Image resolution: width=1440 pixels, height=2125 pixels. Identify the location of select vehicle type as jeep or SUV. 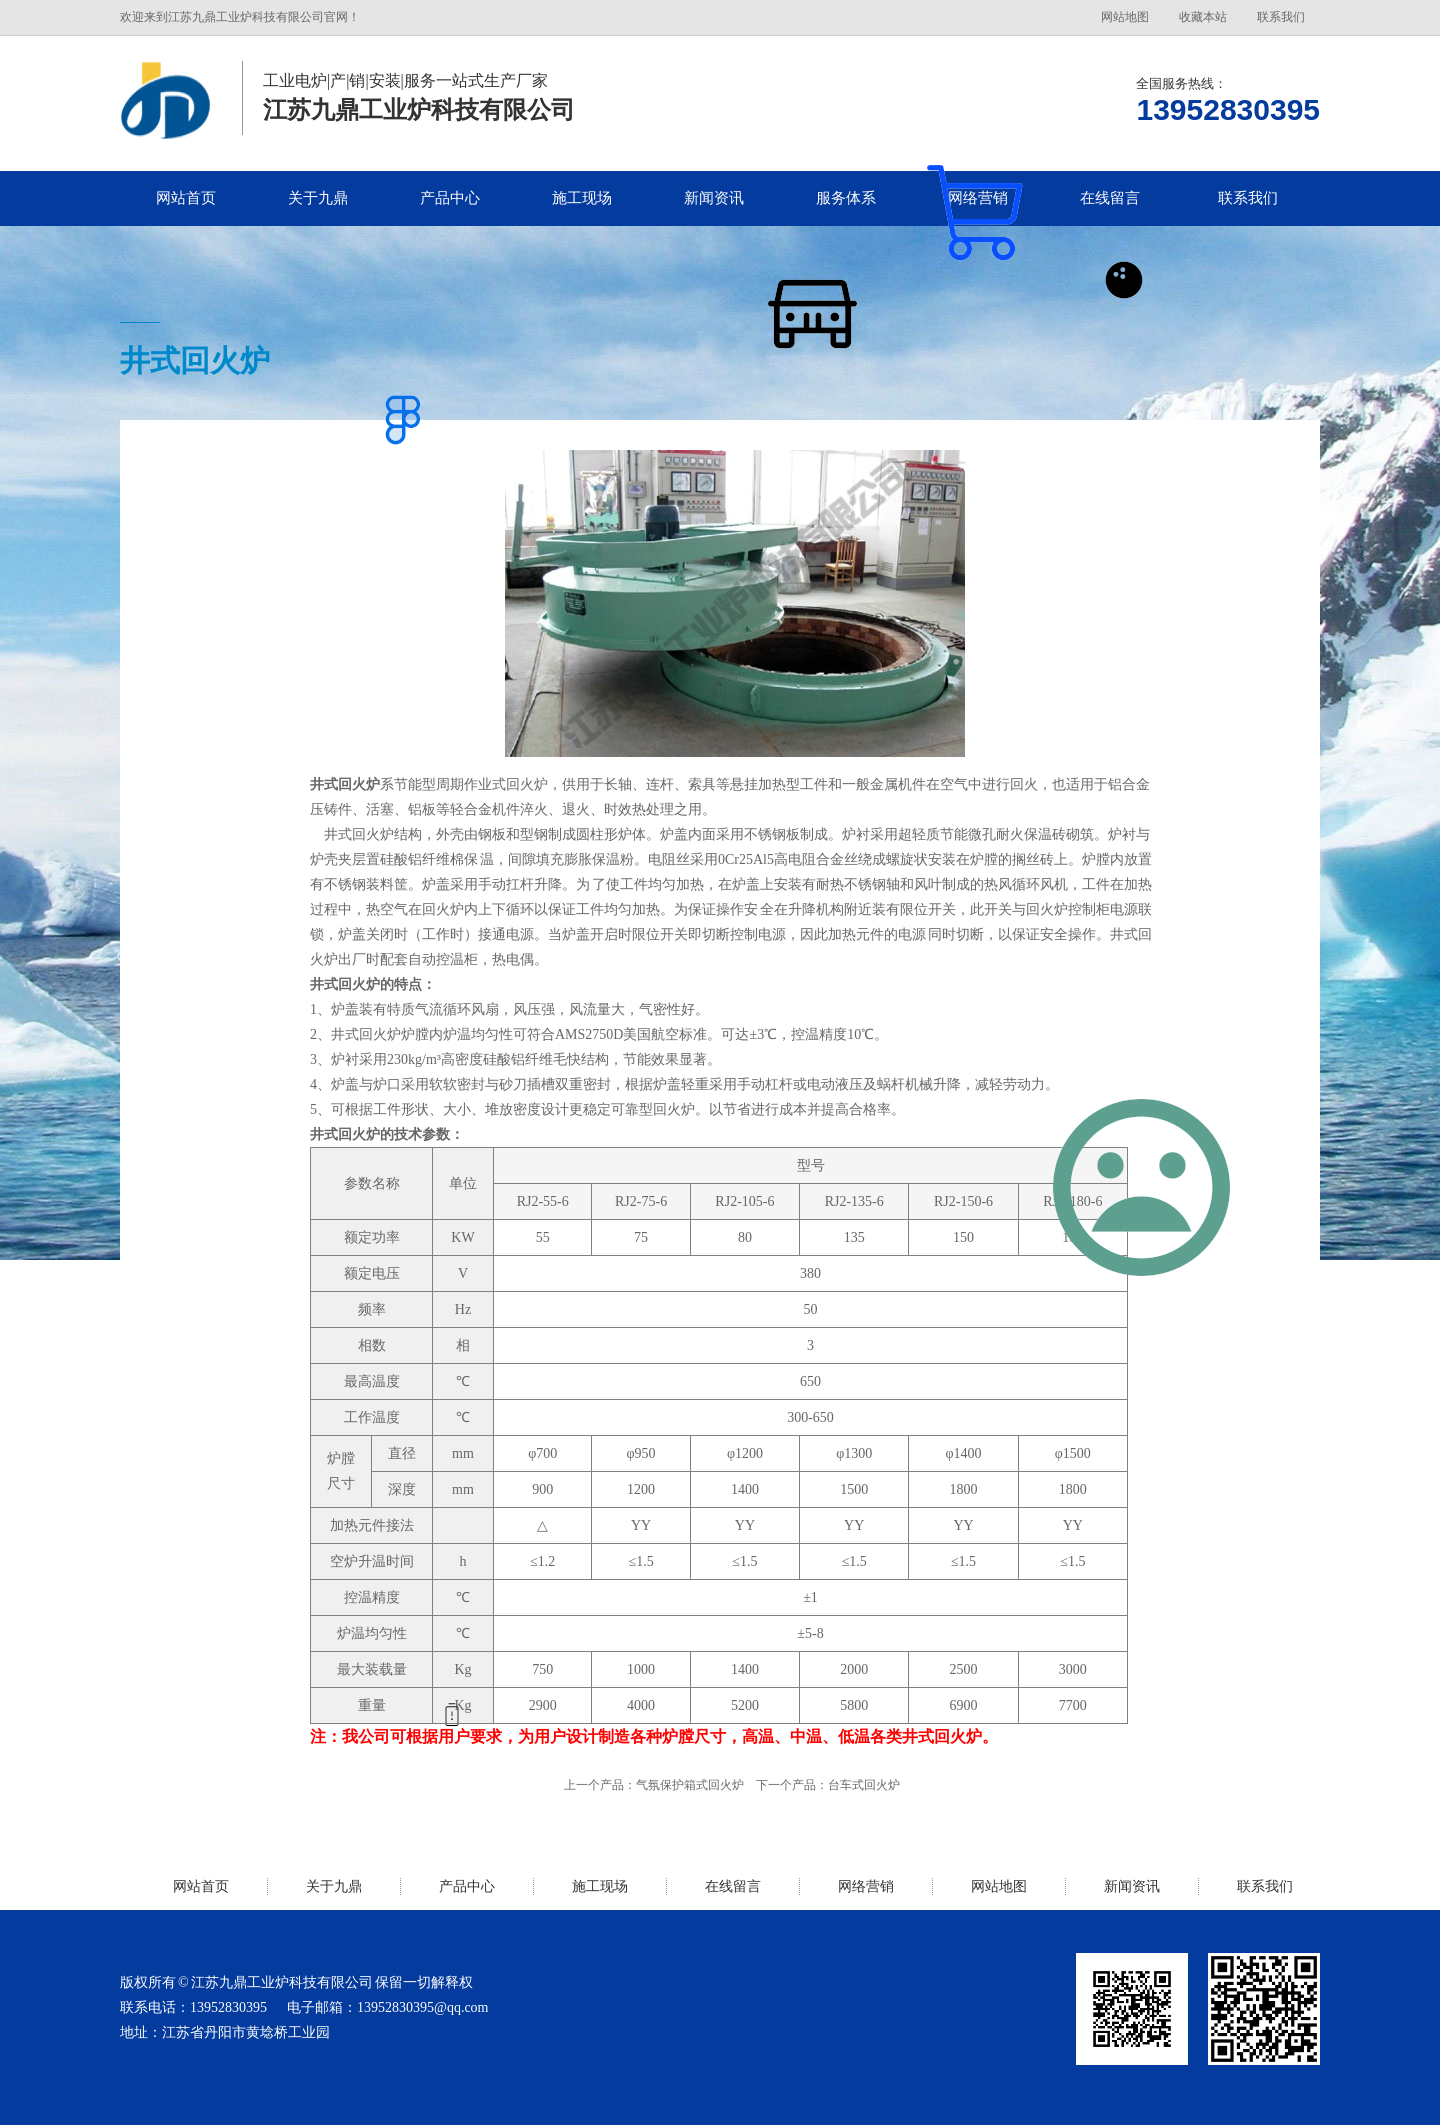
(812, 315).